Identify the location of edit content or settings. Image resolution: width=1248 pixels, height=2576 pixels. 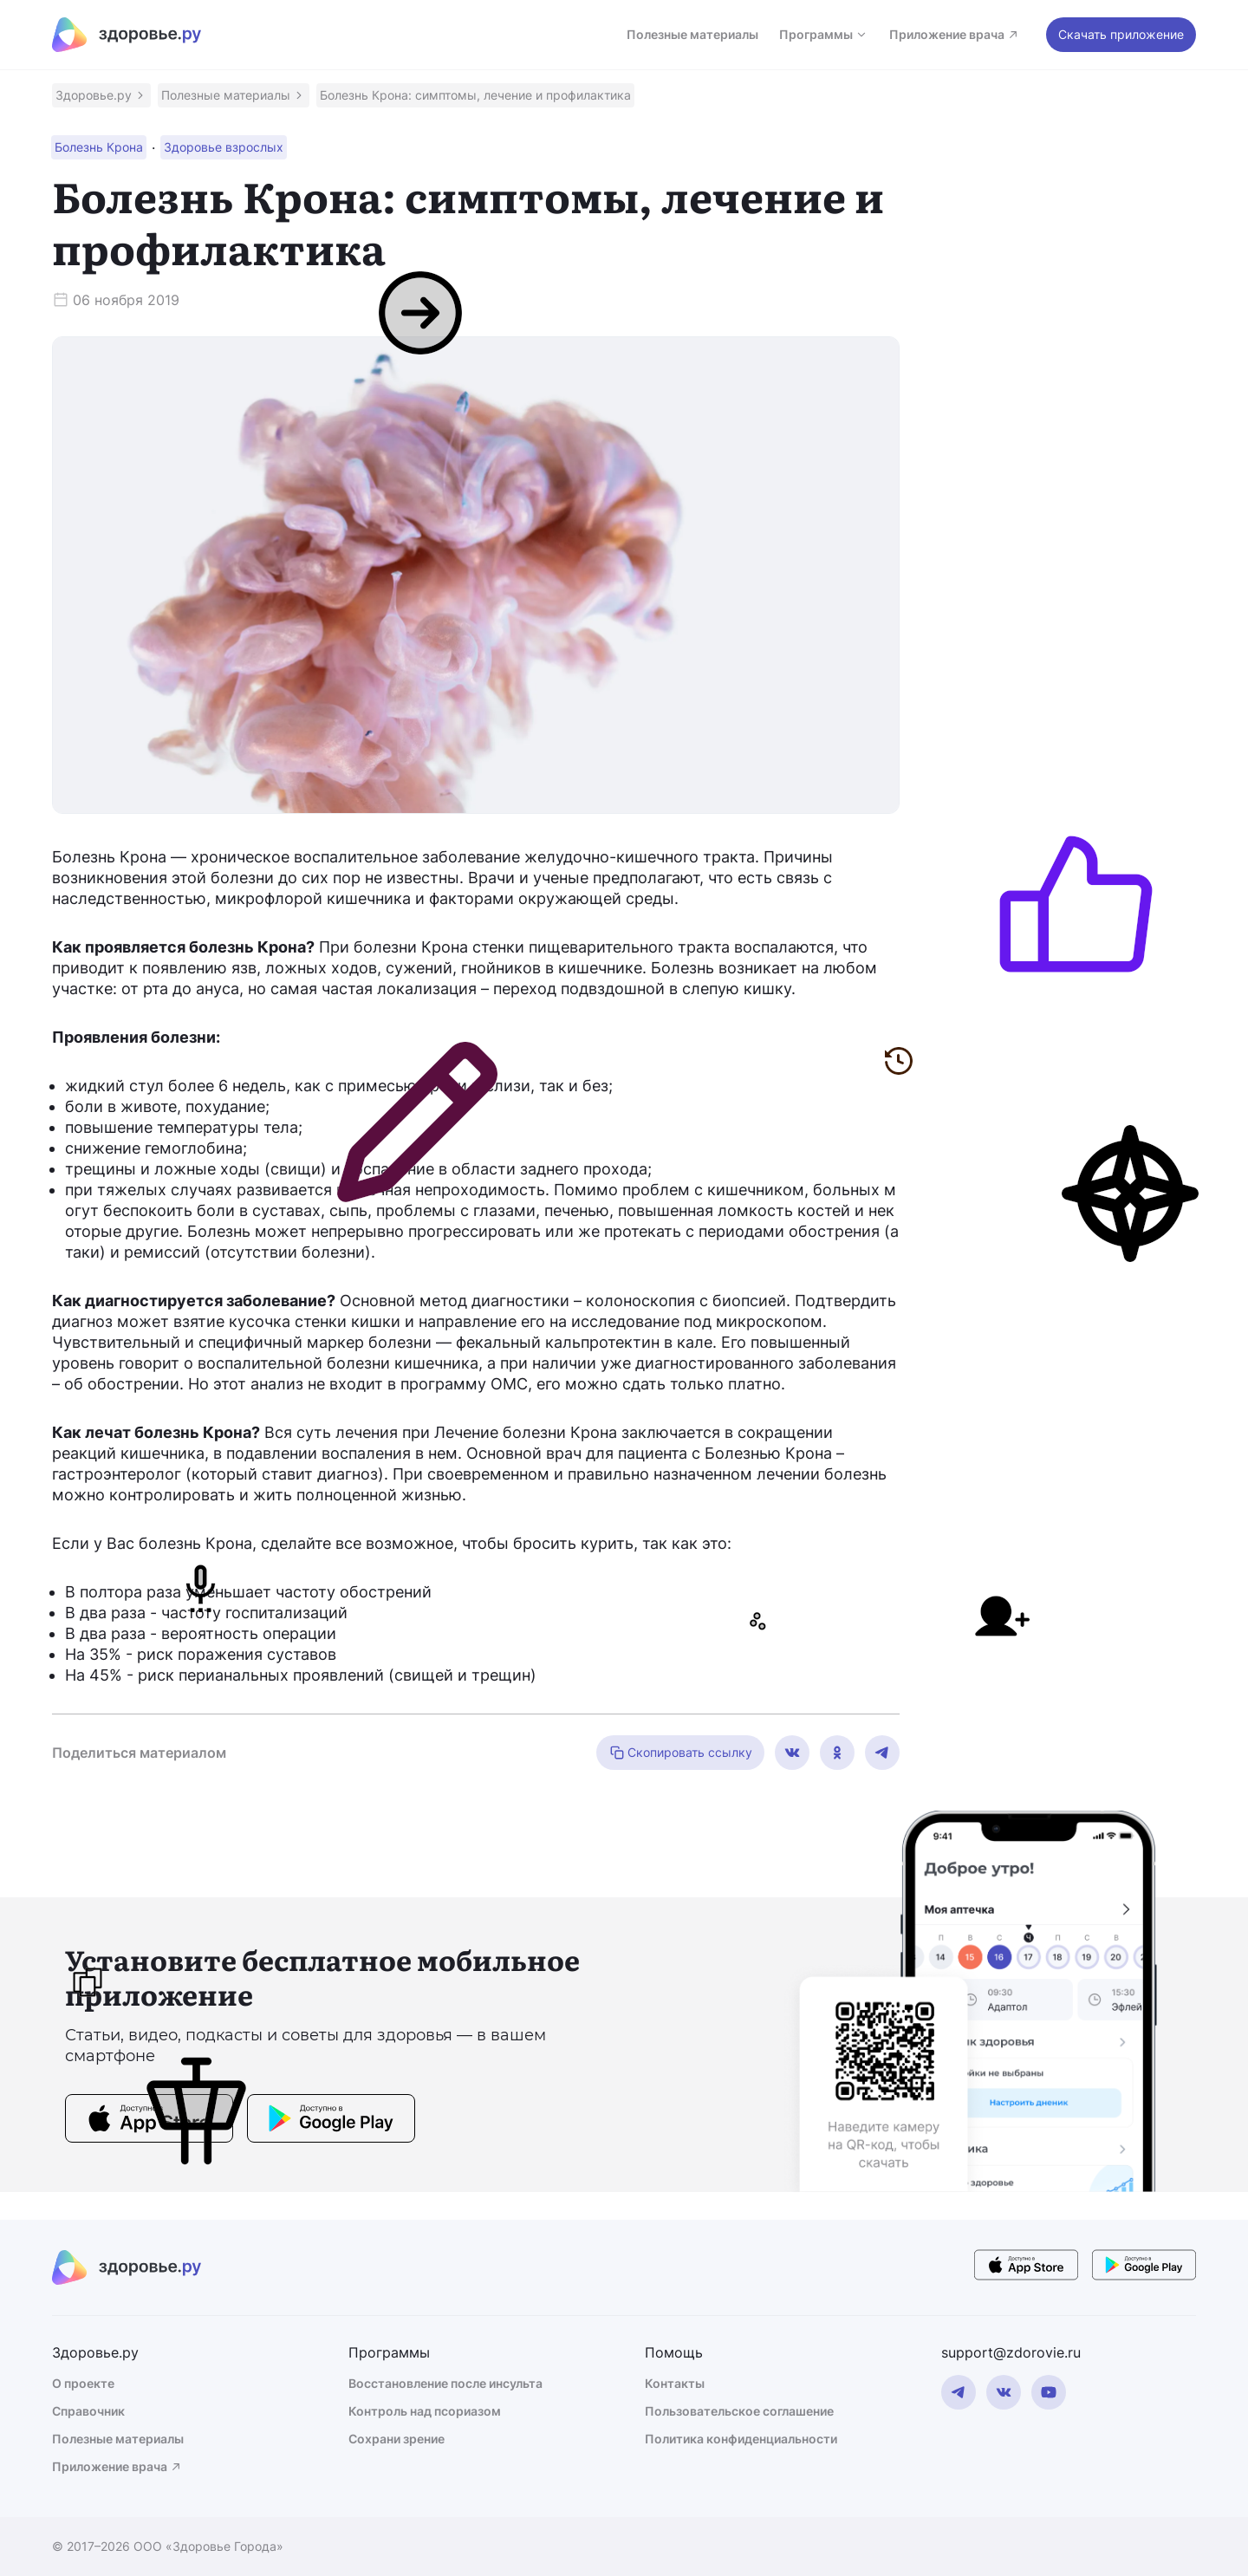
(417, 1122).